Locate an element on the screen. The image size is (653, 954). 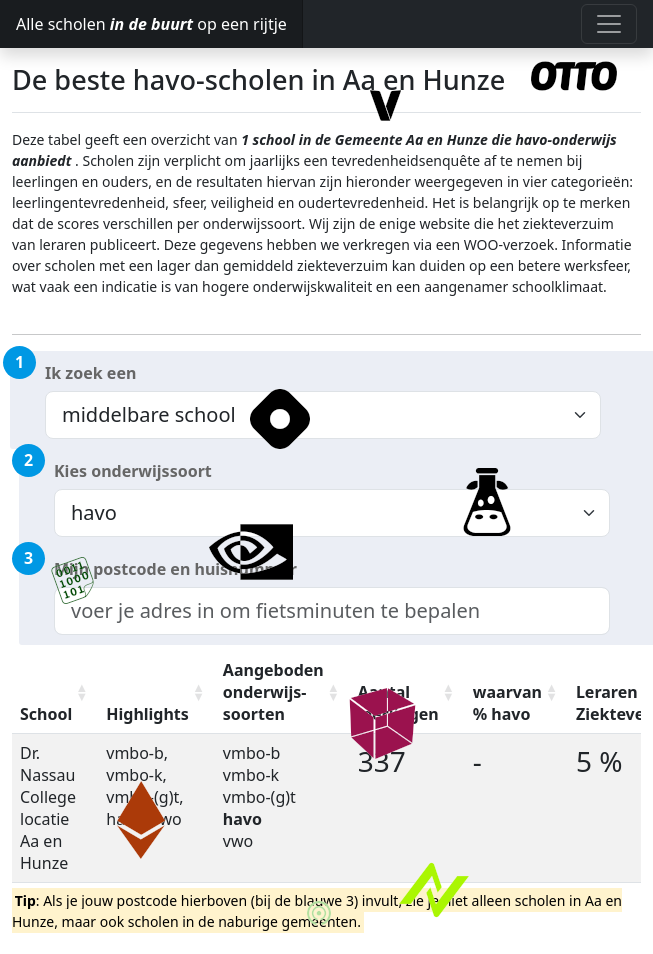
open Hashnode blogging platform is located at coordinates (280, 419).